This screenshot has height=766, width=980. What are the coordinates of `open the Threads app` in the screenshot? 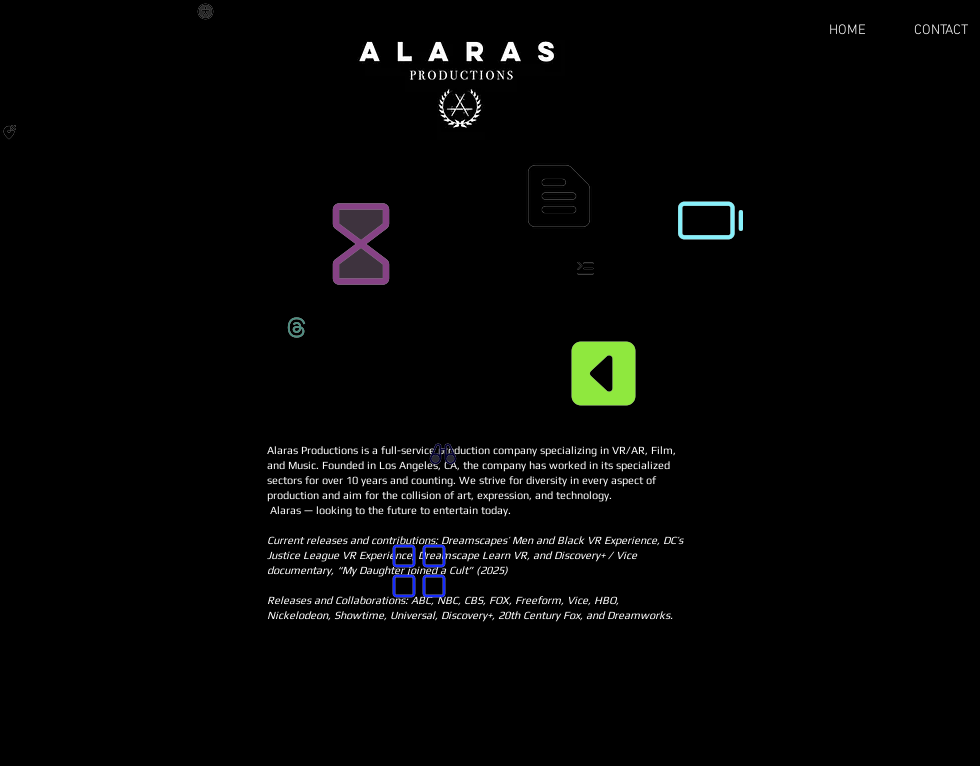 It's located at (296, 327).